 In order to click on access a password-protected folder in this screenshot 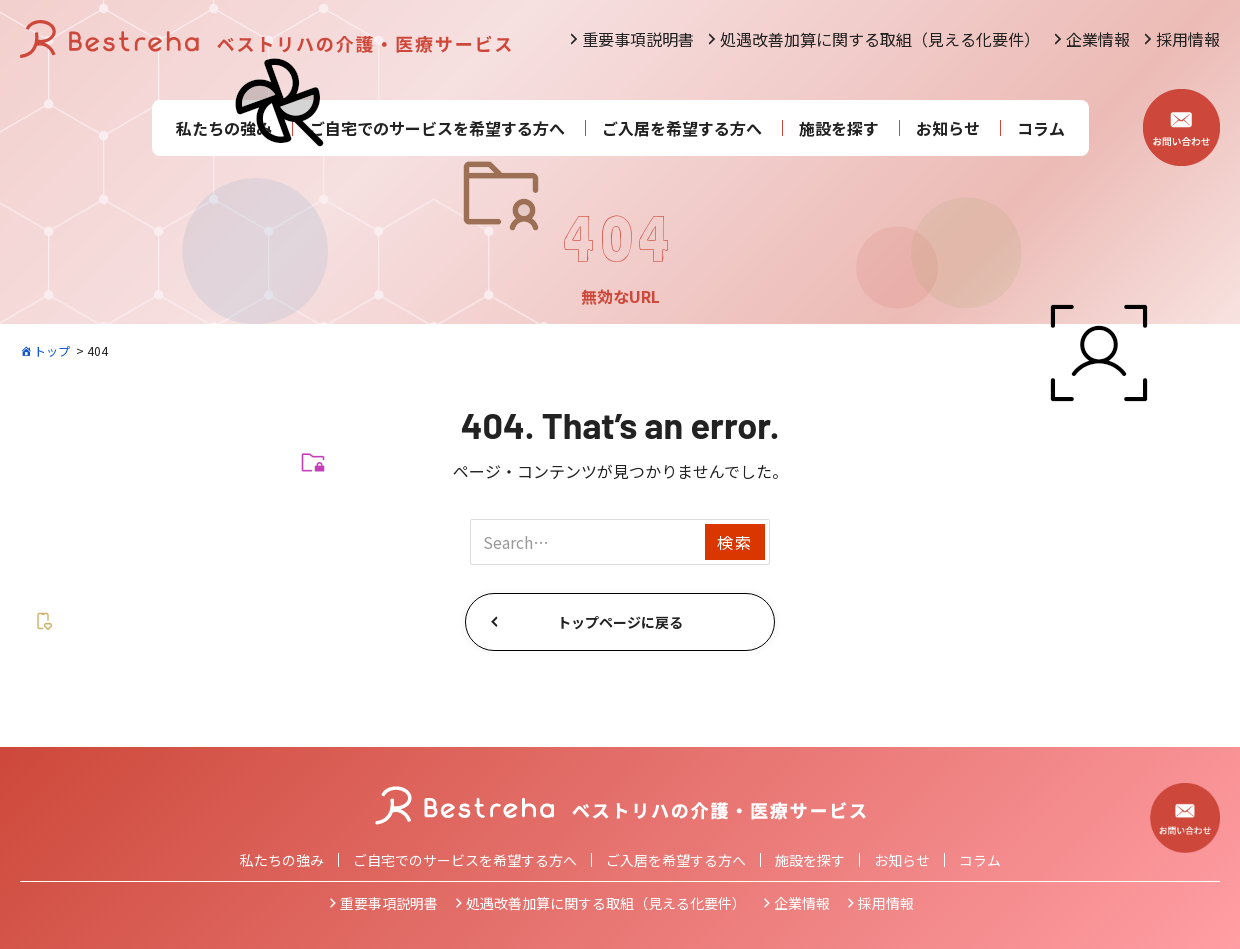, I will do `click(313, 462)`.